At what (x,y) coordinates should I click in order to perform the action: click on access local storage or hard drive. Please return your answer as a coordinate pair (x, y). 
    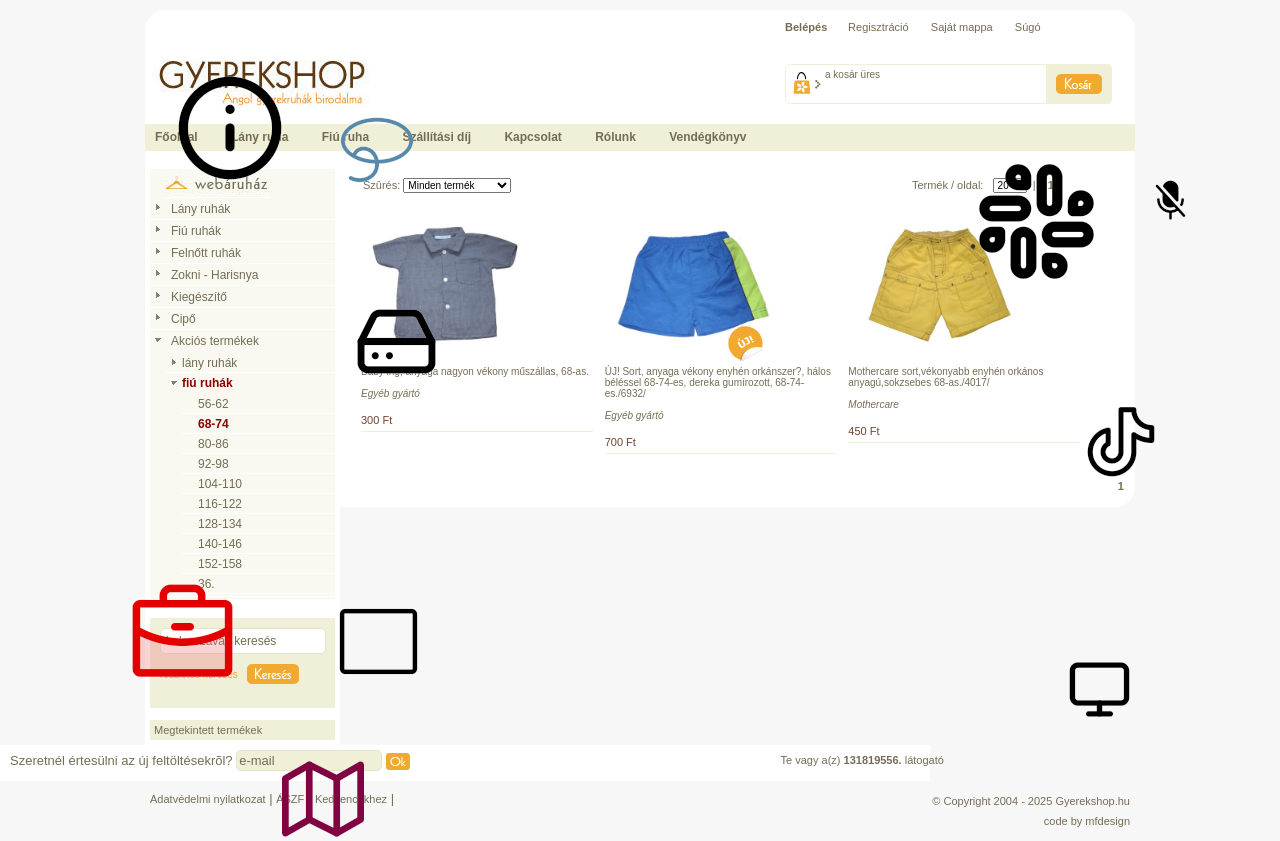
    Looking at the image, I should click on (396, 341).